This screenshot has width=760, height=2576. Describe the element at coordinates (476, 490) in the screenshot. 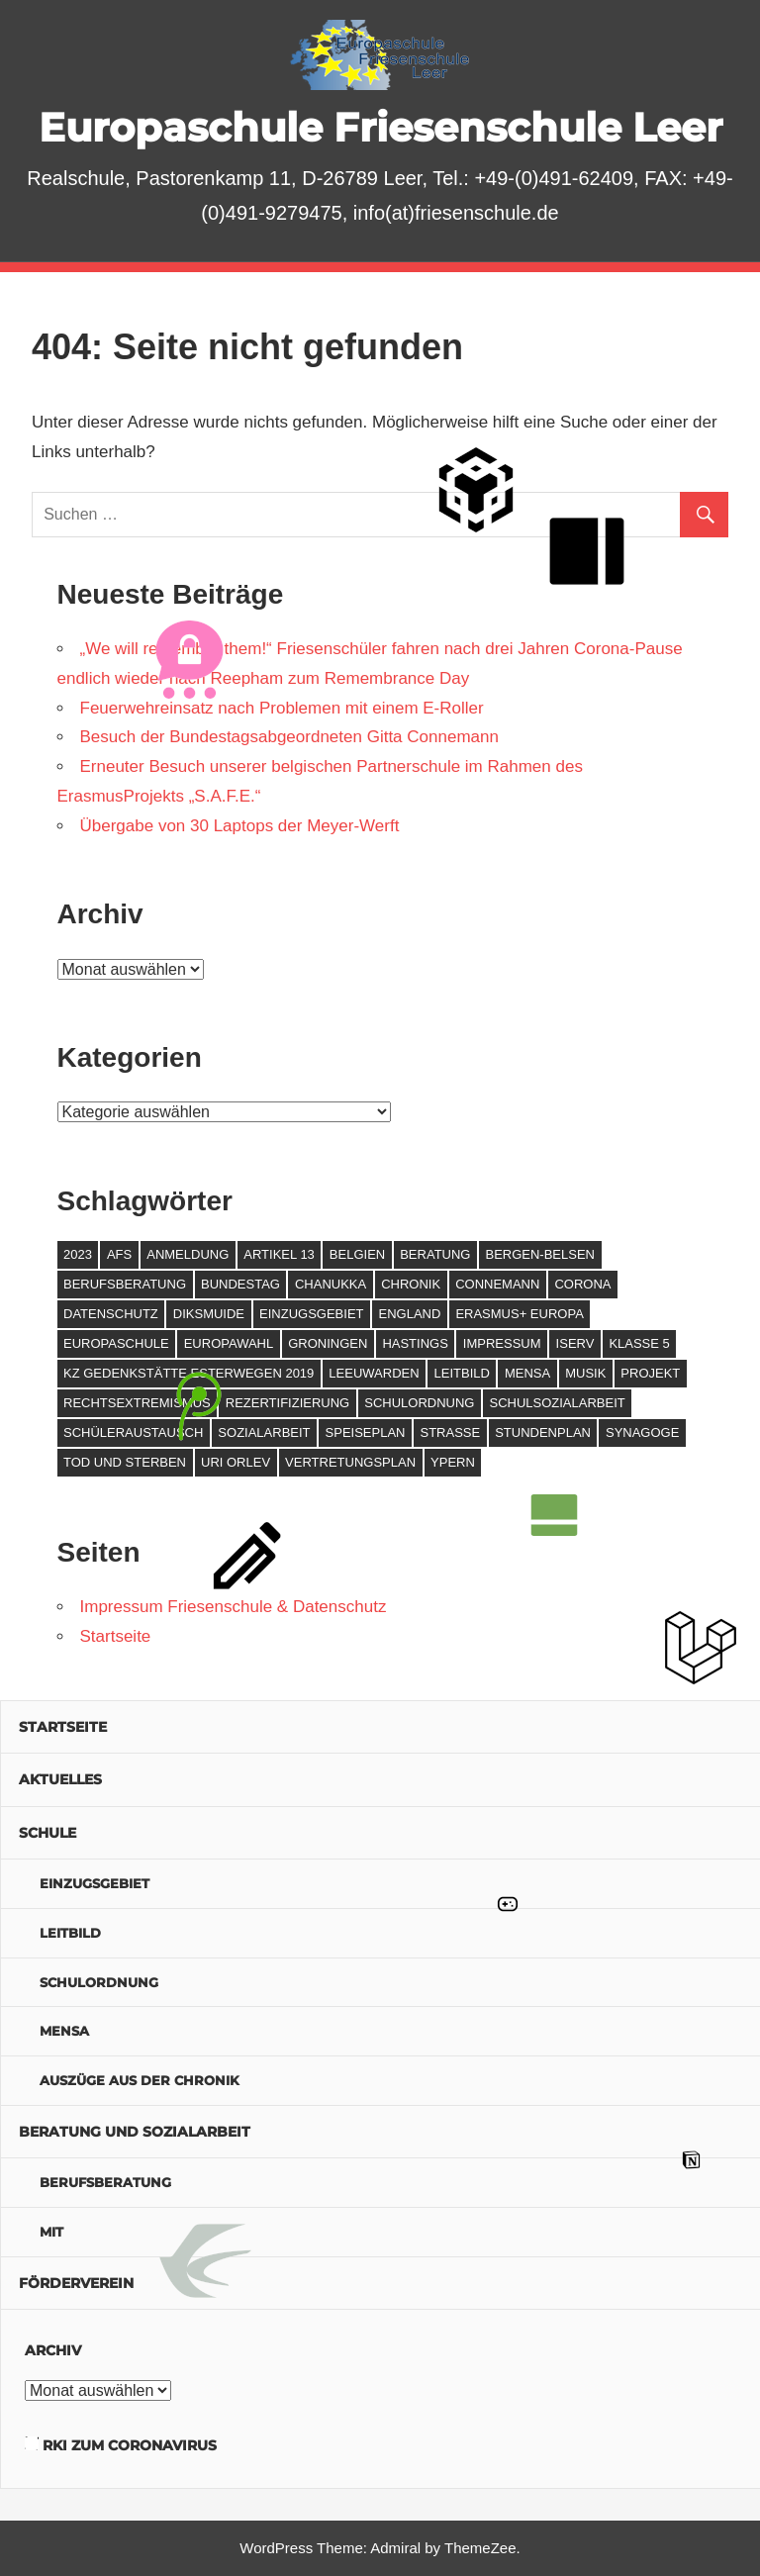

I see `binance coin (bnb) cryptocurrency logo` at that location.